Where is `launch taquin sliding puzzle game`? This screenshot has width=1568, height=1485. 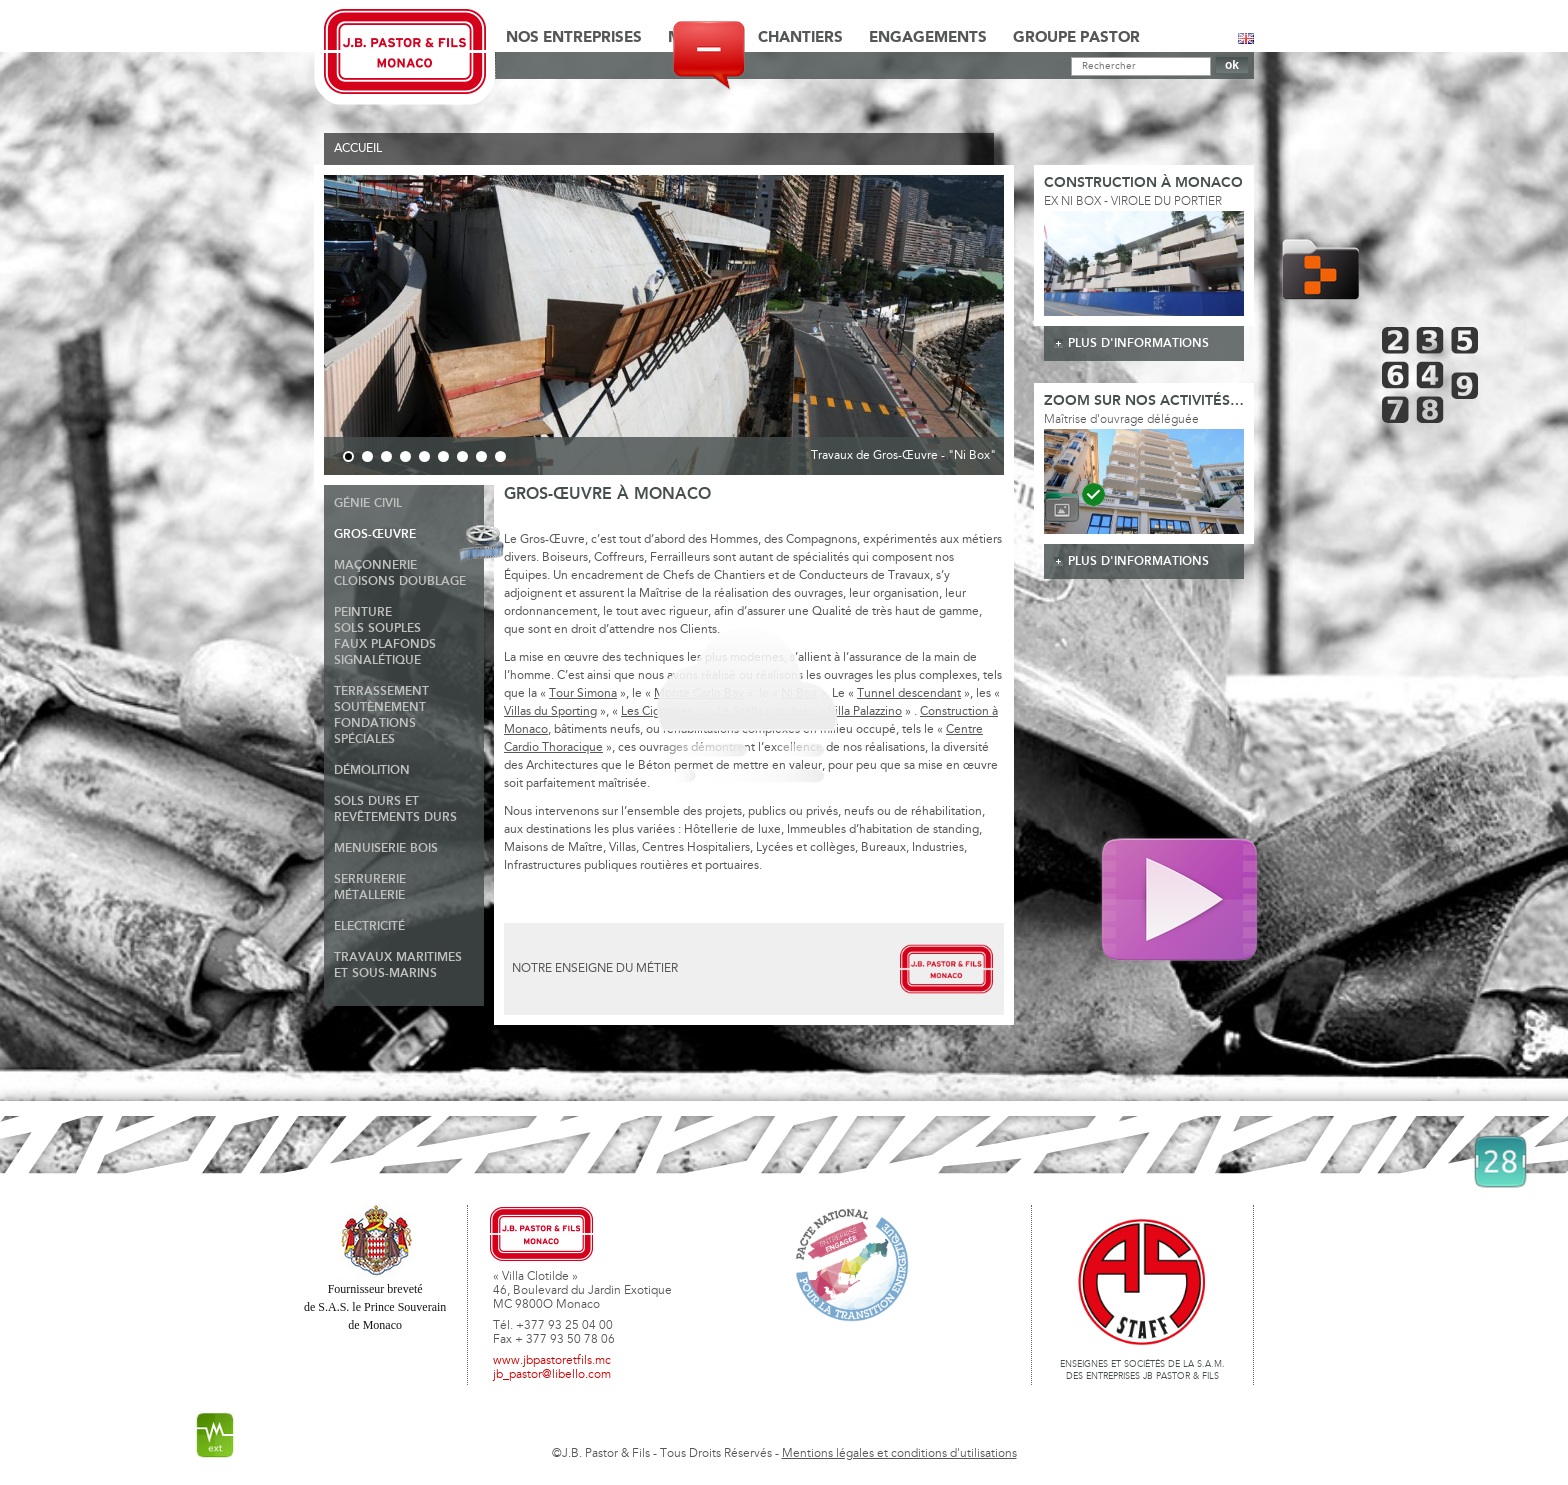
launch taquin sliding puzzle game is located at coordinates (1430, 375).